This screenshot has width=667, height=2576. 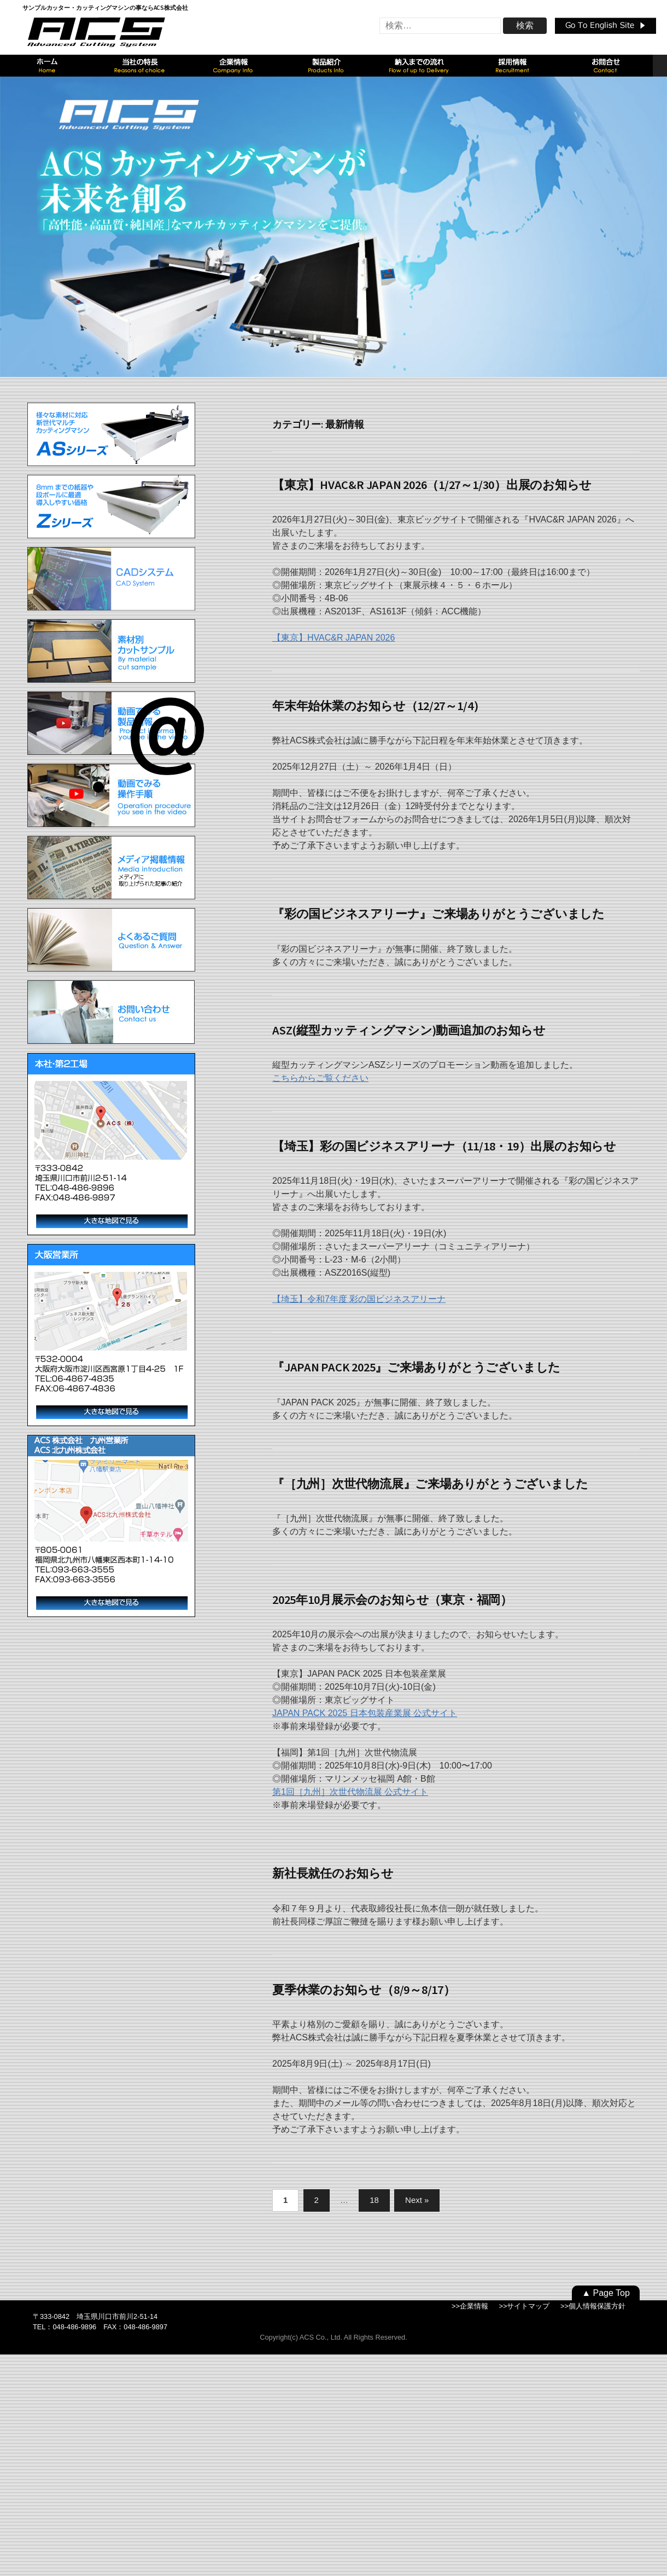 What do you see at coordinates (98, 787) in the screenshot?
I see `close or dismiss a dialog` at bounding box center [98, 787].